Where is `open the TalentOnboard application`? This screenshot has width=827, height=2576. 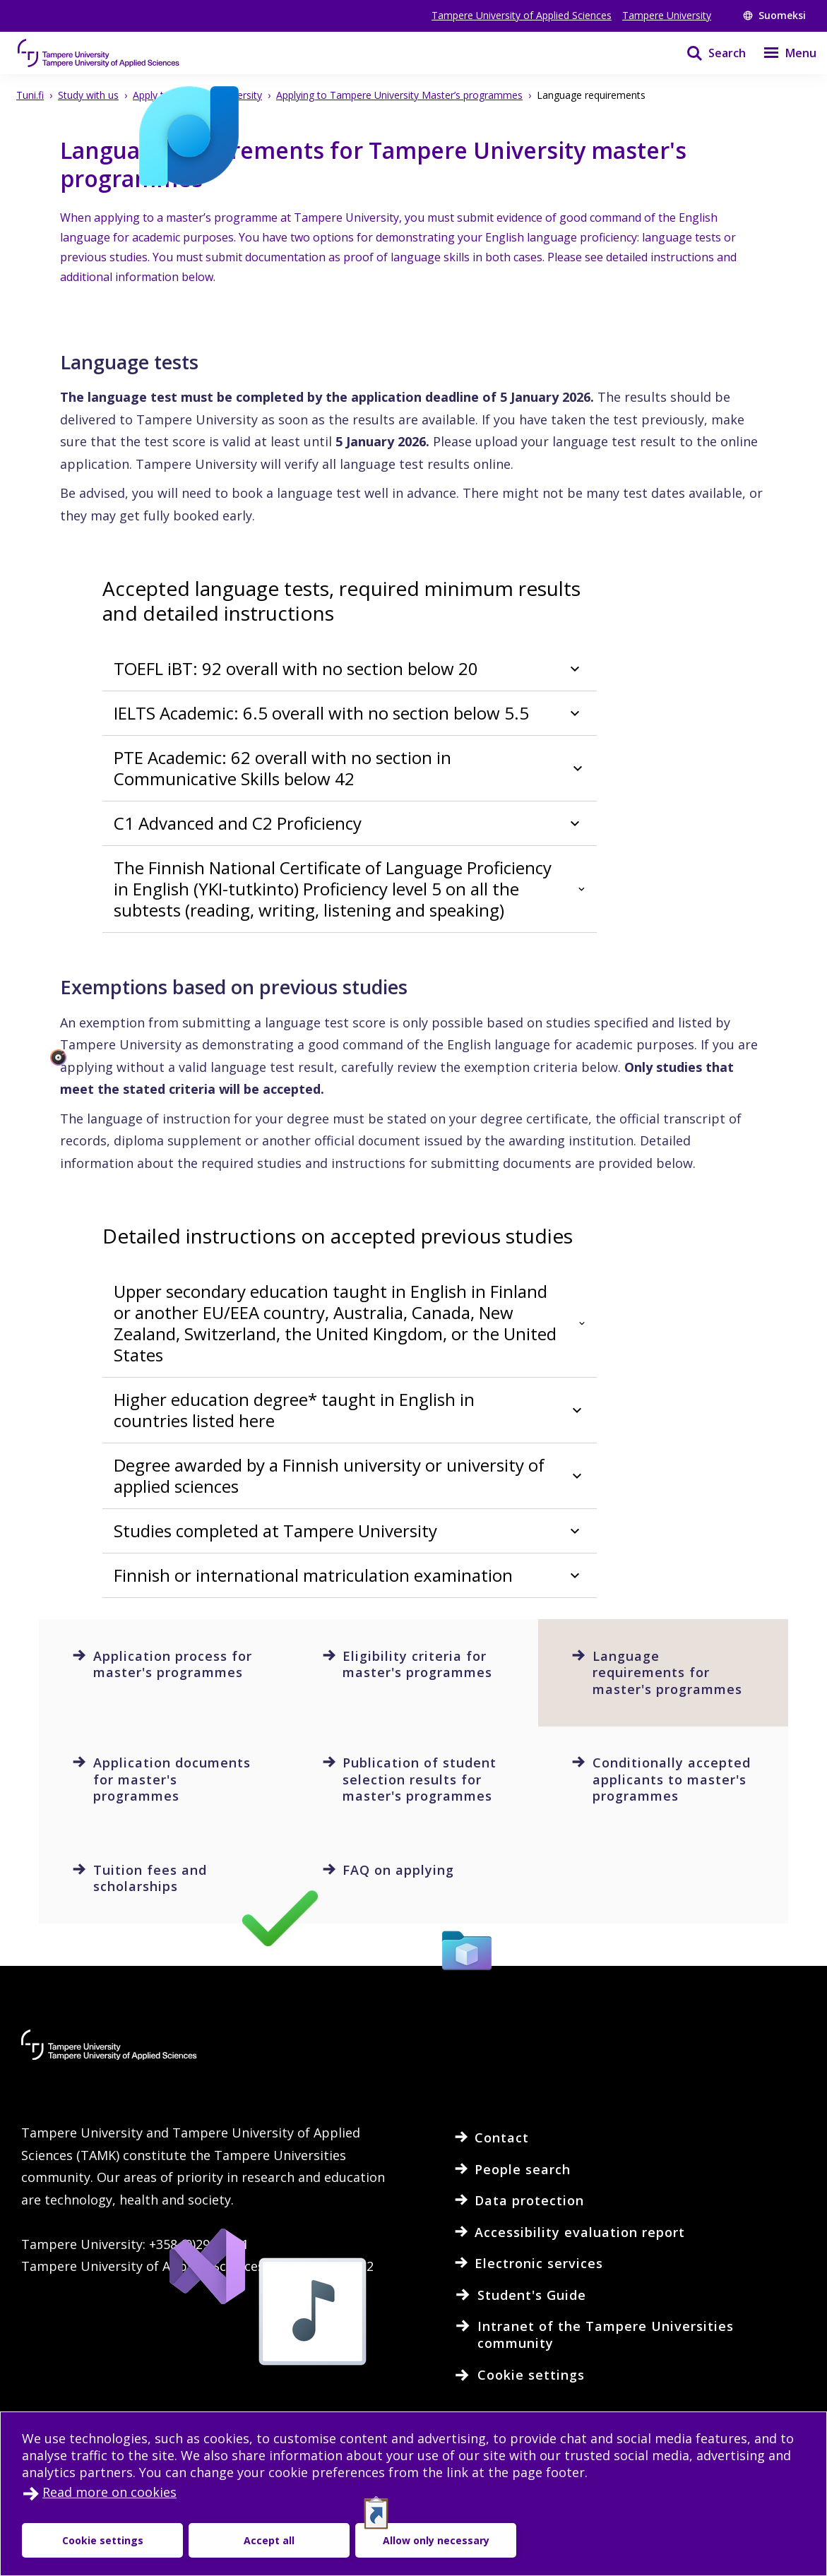
open the TalentOnboard application is located at coordinates (189, 136).